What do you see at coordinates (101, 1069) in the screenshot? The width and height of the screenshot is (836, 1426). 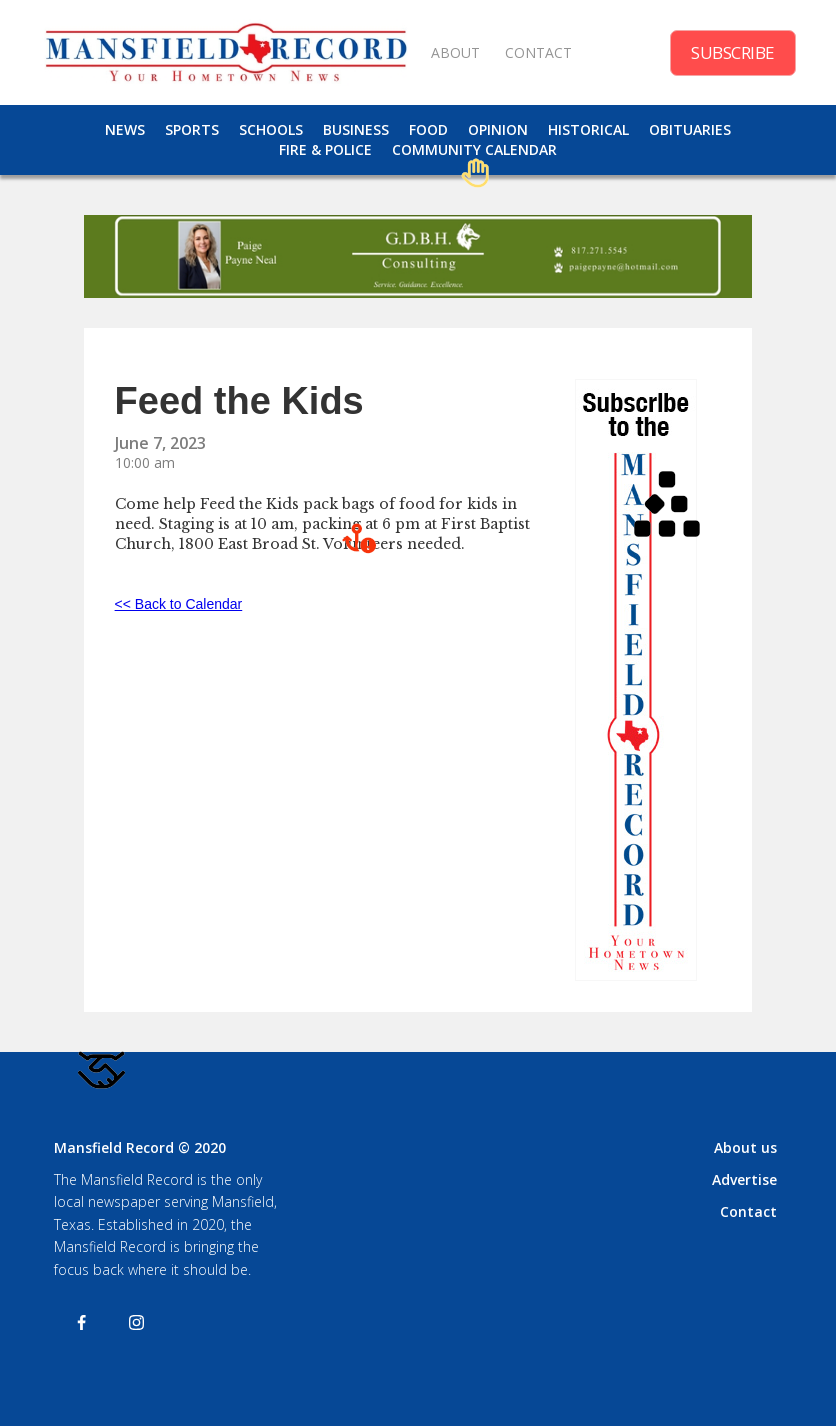 I see `initiate a partnership or collaboration` at bounding box center [101, 1069].